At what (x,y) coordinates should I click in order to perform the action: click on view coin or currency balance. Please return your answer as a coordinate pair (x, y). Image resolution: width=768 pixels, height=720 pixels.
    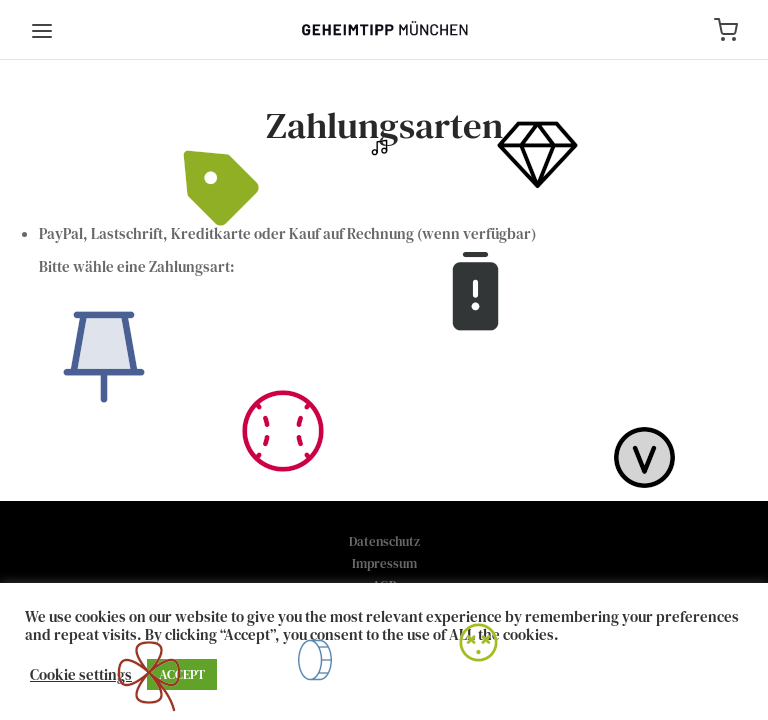
    Looking at the image, I should click on (315, 660).